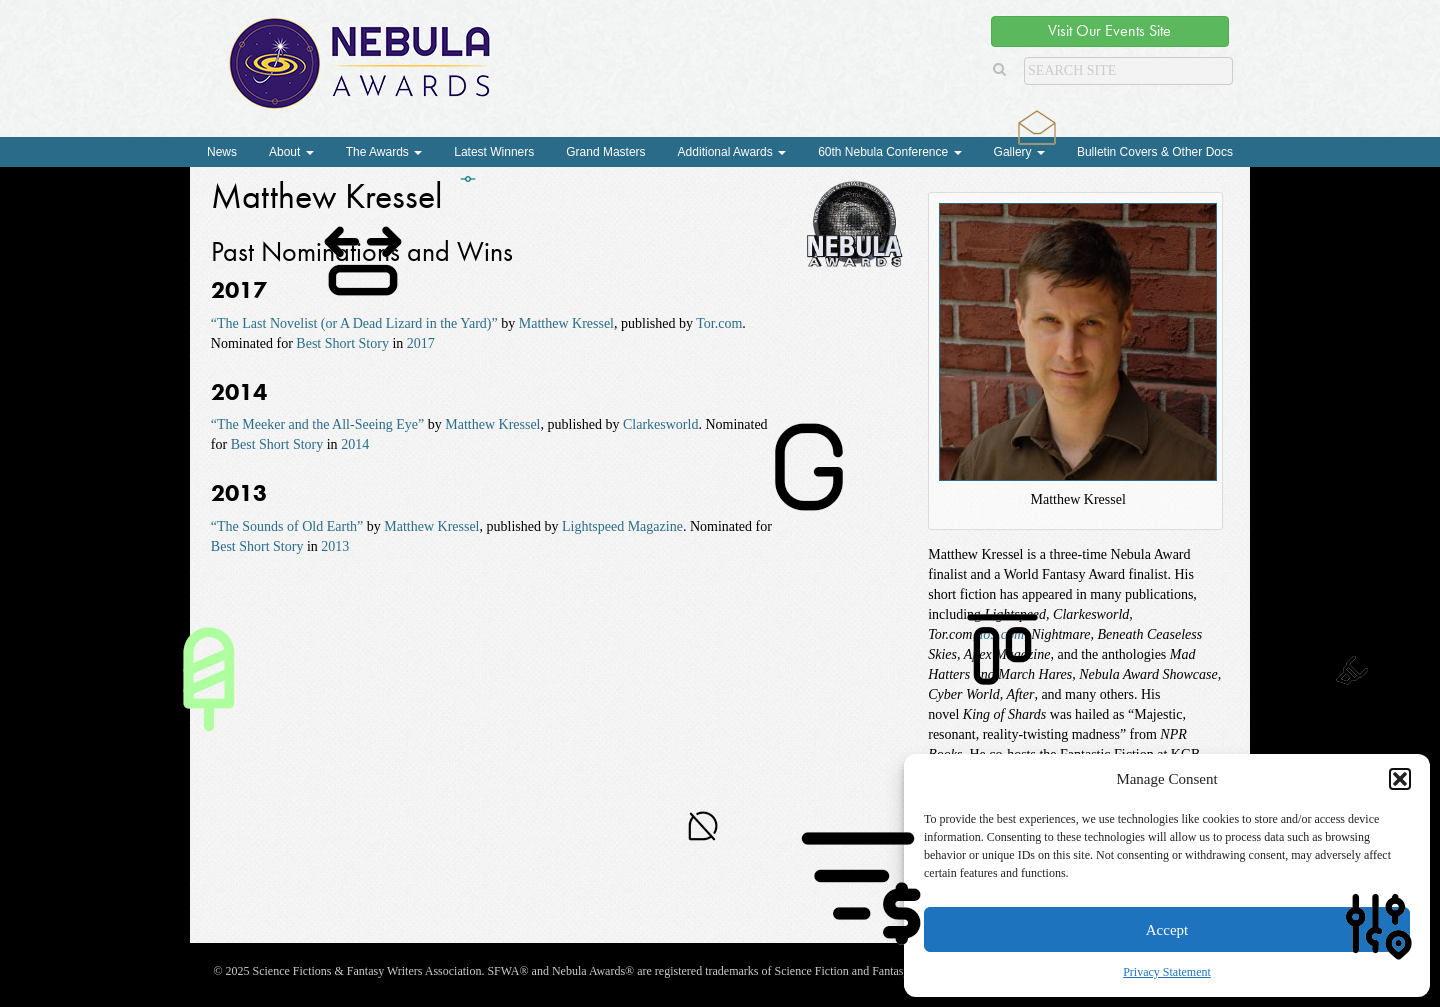 This screenshot has height=1007, width=1440. I want to click on represents the letter G in text or typography tools, so click(809, 467).